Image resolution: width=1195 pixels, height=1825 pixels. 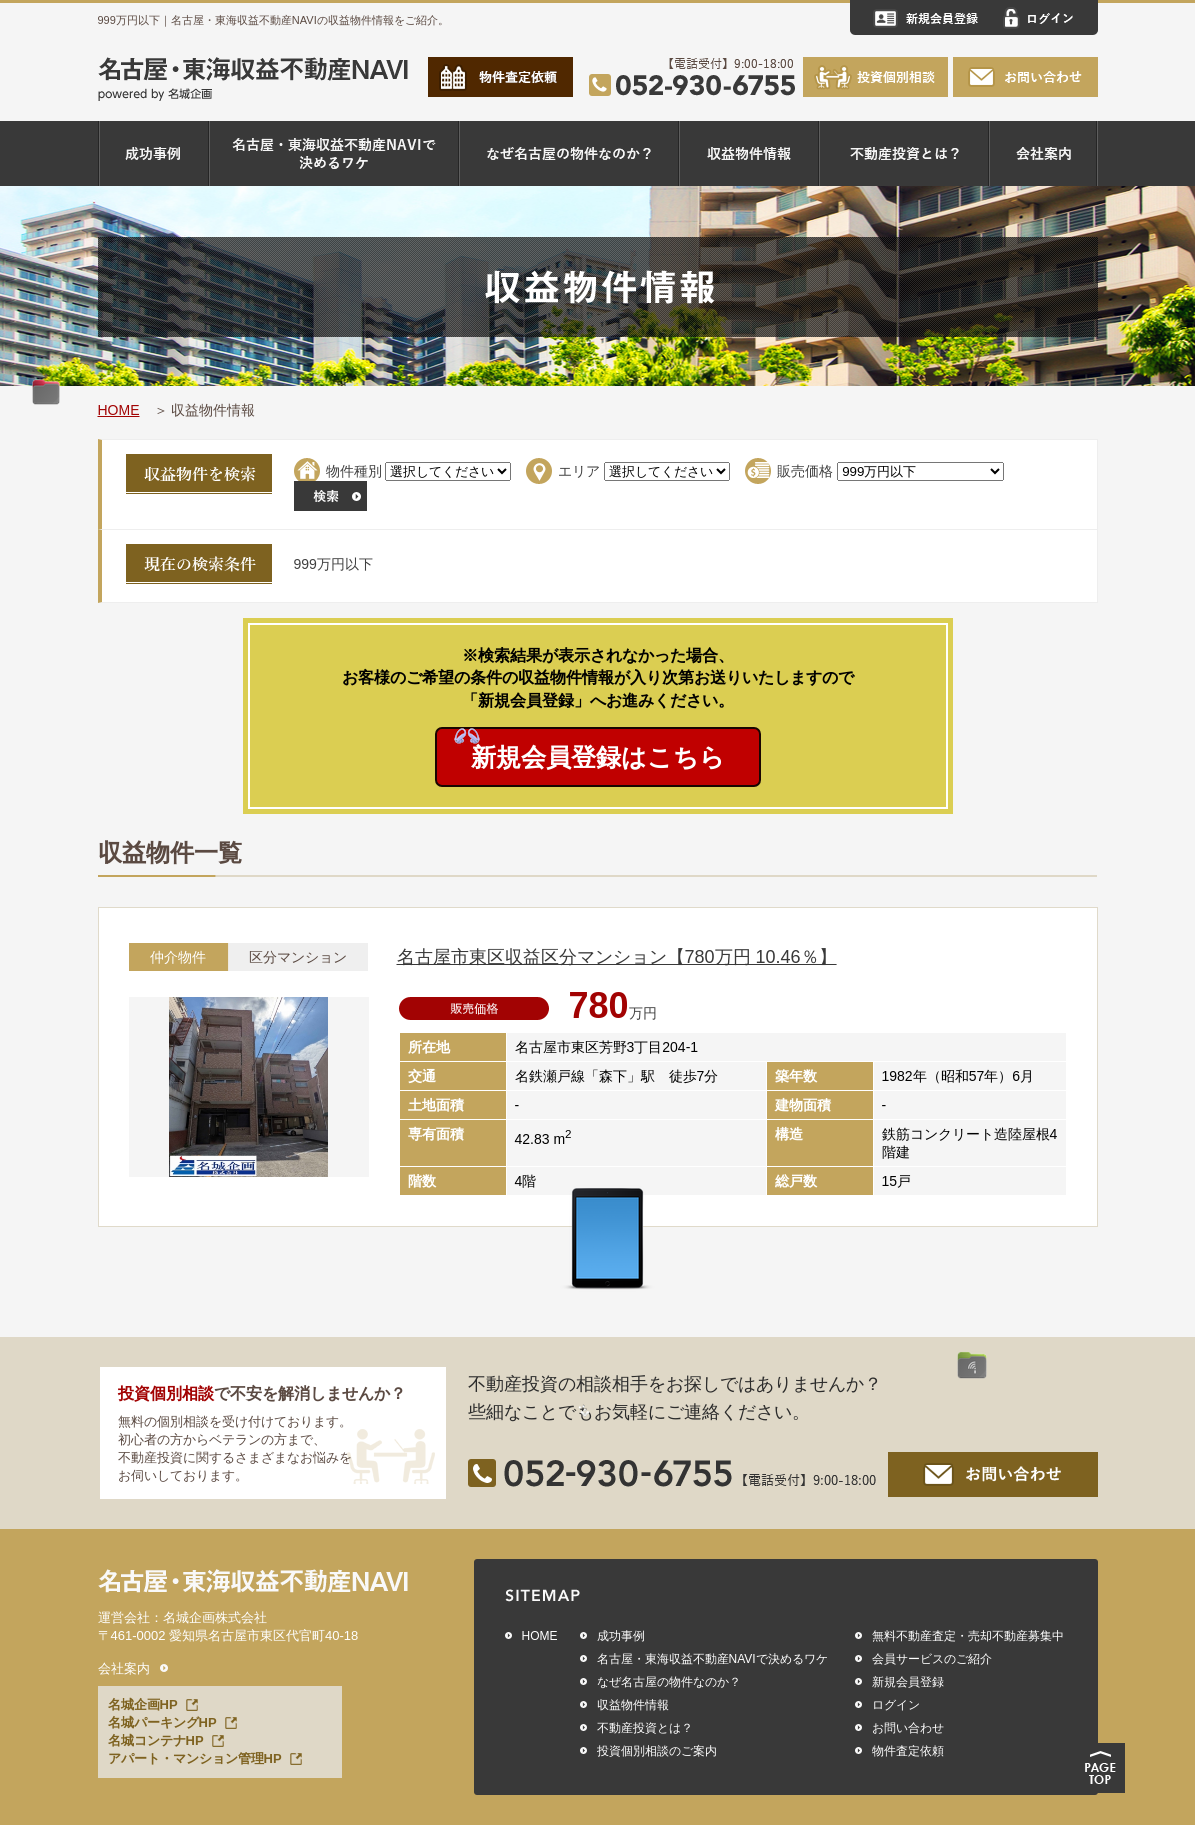 I want to click on open folder to view contents, so click(x=46, y=392).